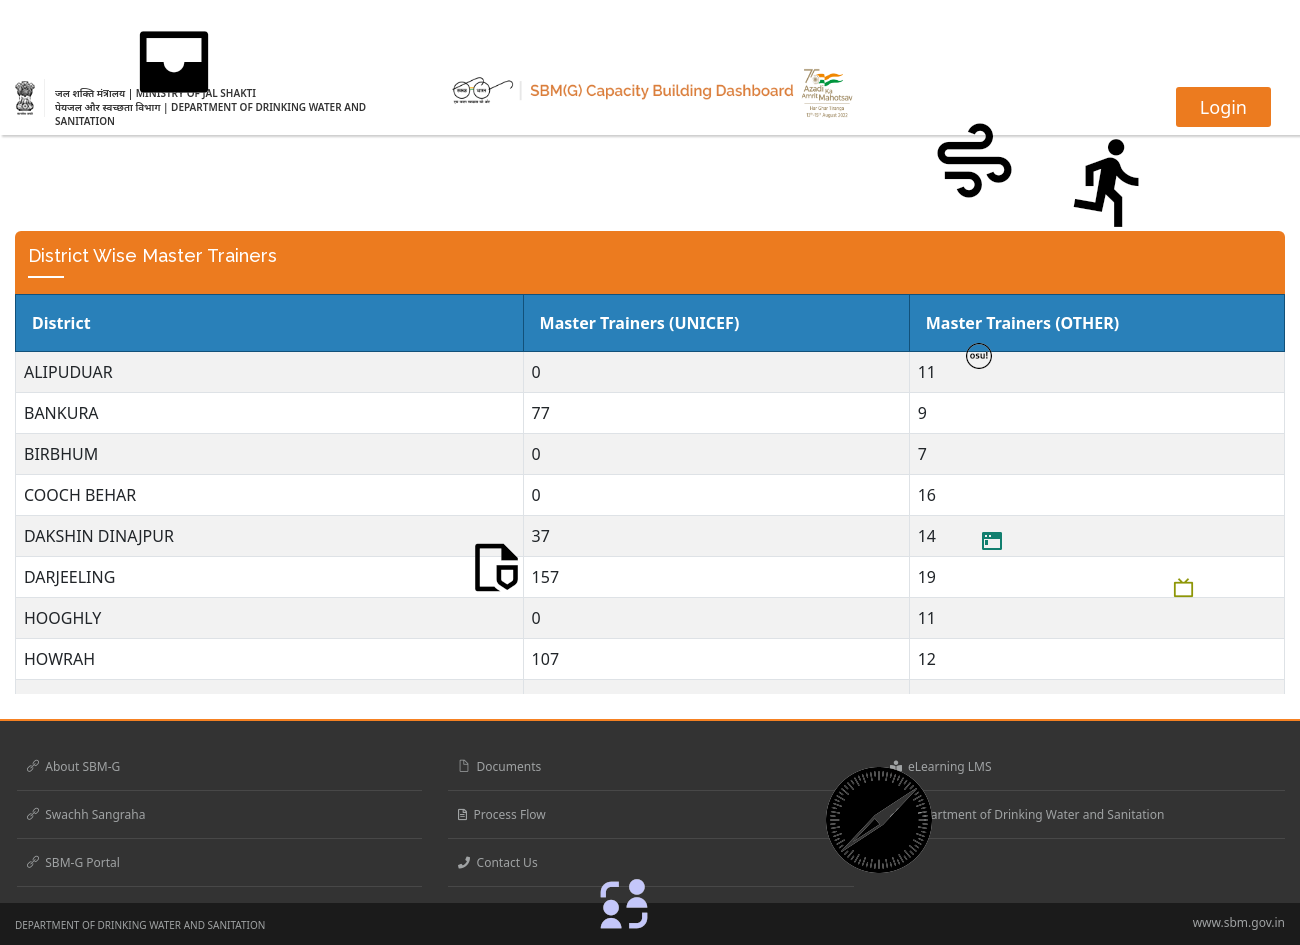  I want to click on view your inbox messages, so click(174, 62).